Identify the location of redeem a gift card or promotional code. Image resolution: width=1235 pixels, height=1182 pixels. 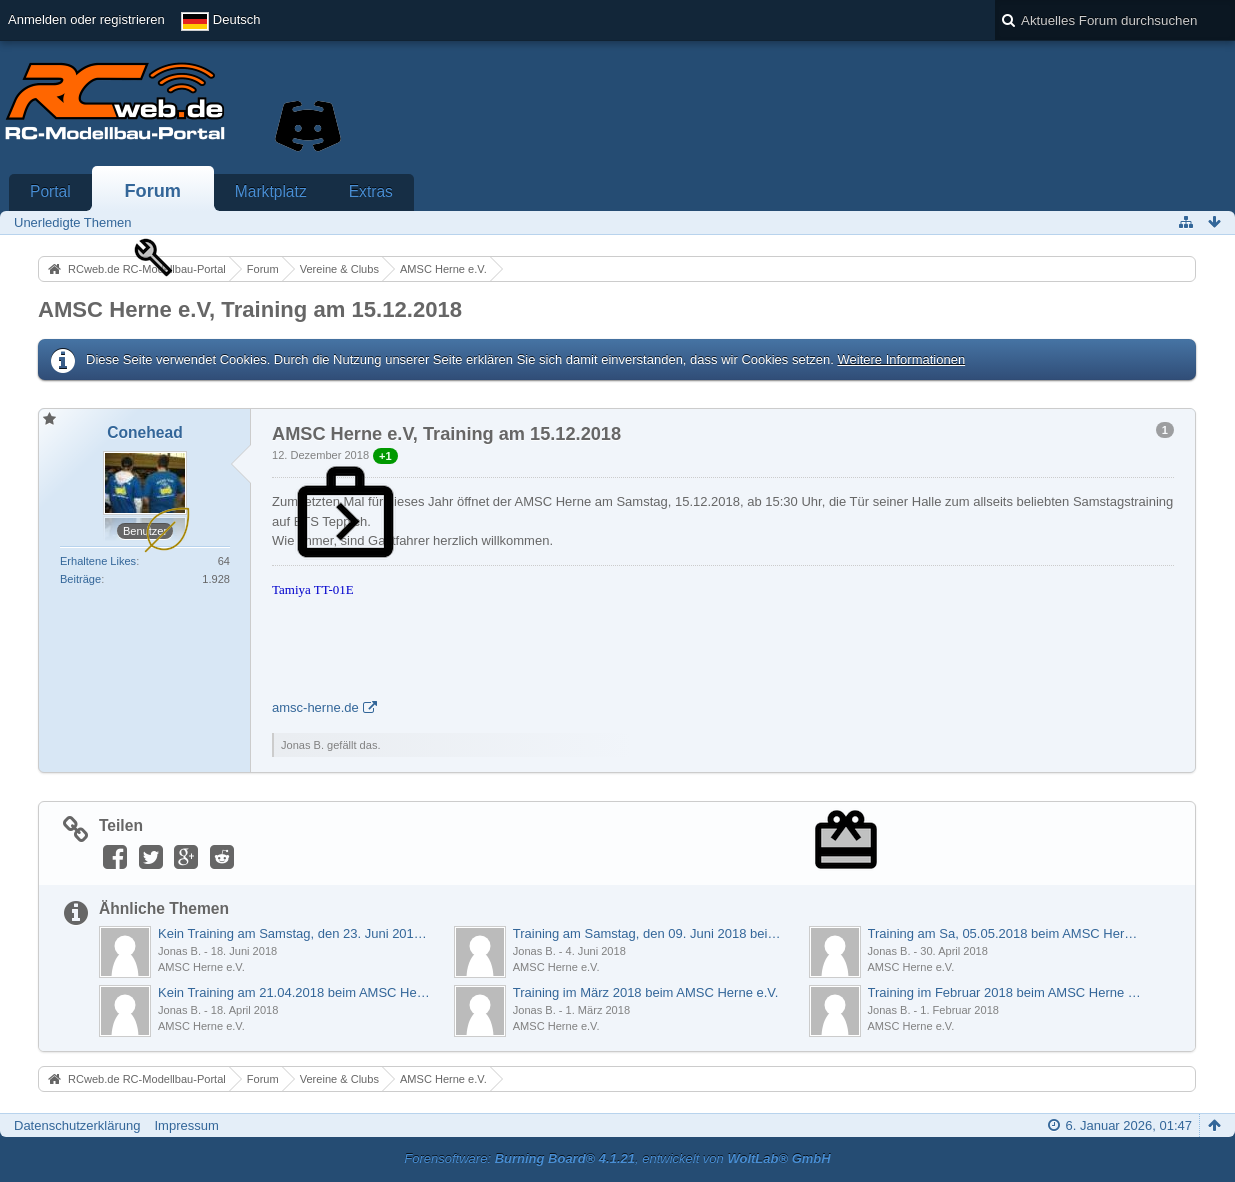
(846, 841).